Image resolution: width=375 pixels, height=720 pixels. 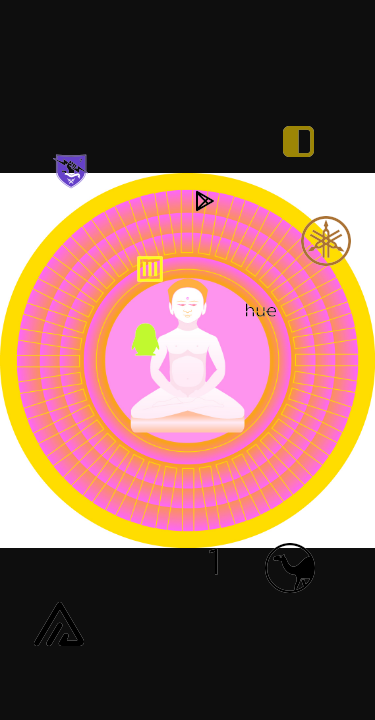 I want to click on shields.io logo - a service for generating status badges, so click(x=298, y=141).